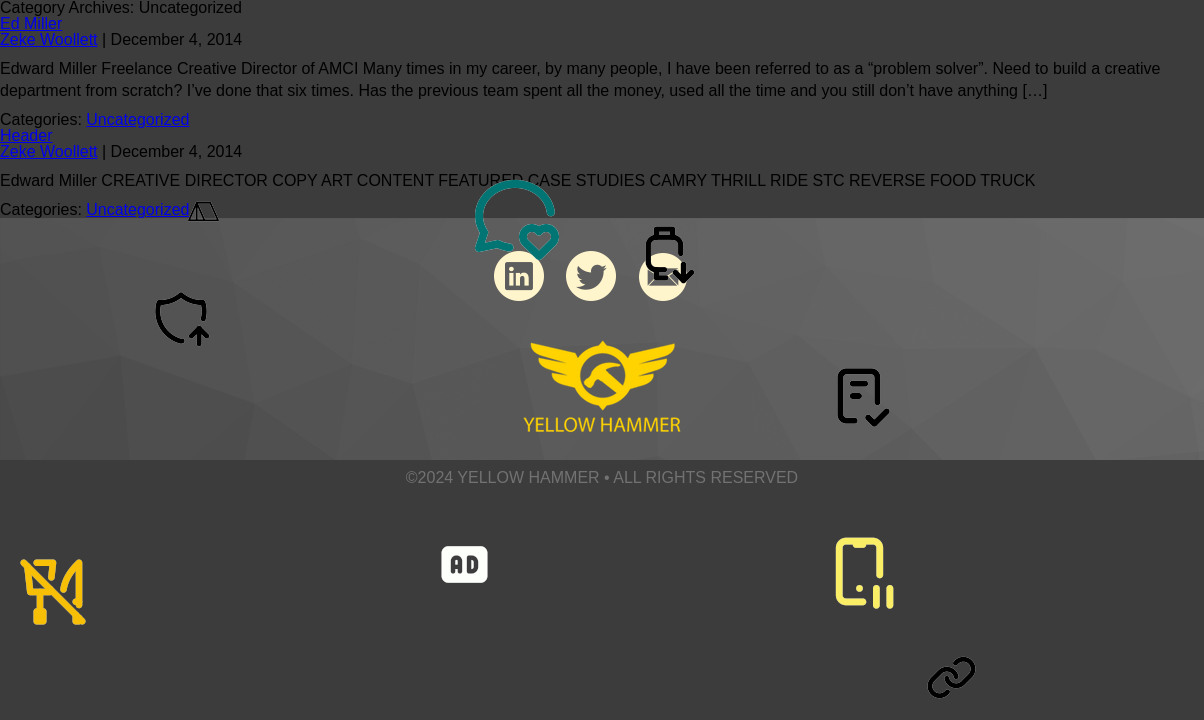 This screenshot has height=720, width=1204. What do you see at coordinates (862, 396) in the screenshot?
I see `view your task checklist` at bounding box center [862, 396].